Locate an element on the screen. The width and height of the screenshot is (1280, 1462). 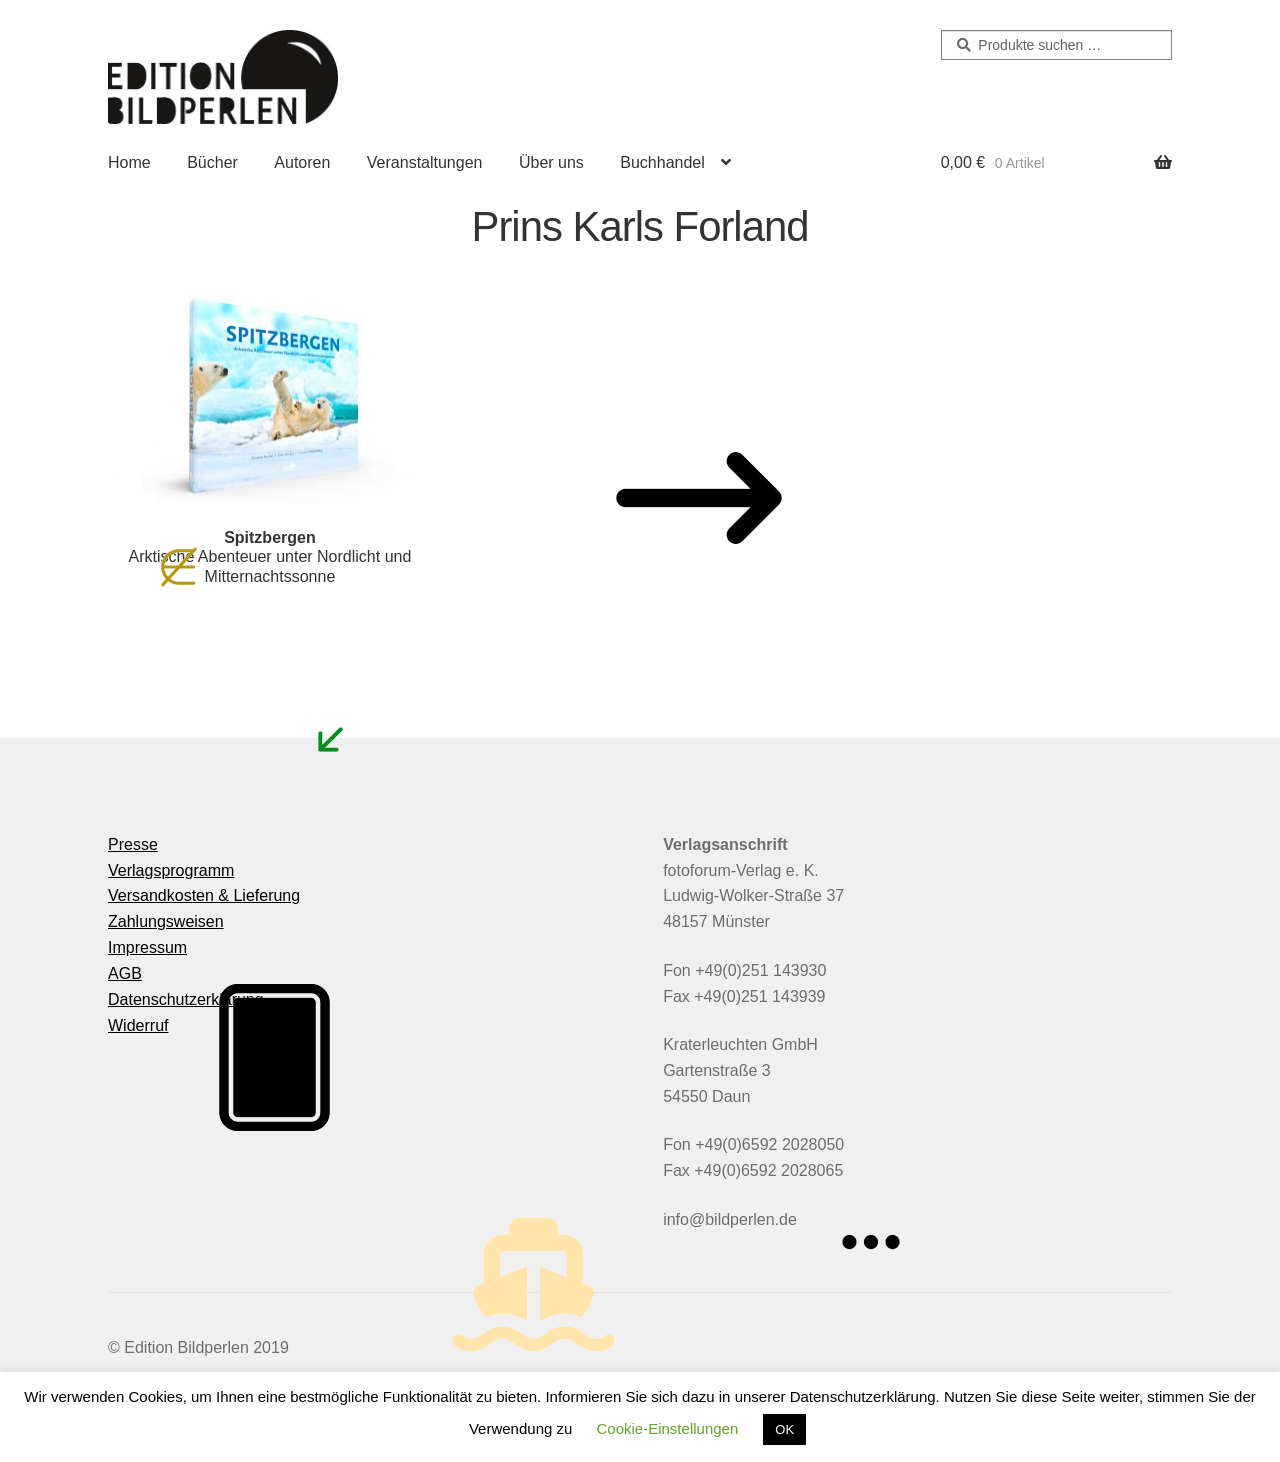
continue to the next step is located at coordinates (699, 498).